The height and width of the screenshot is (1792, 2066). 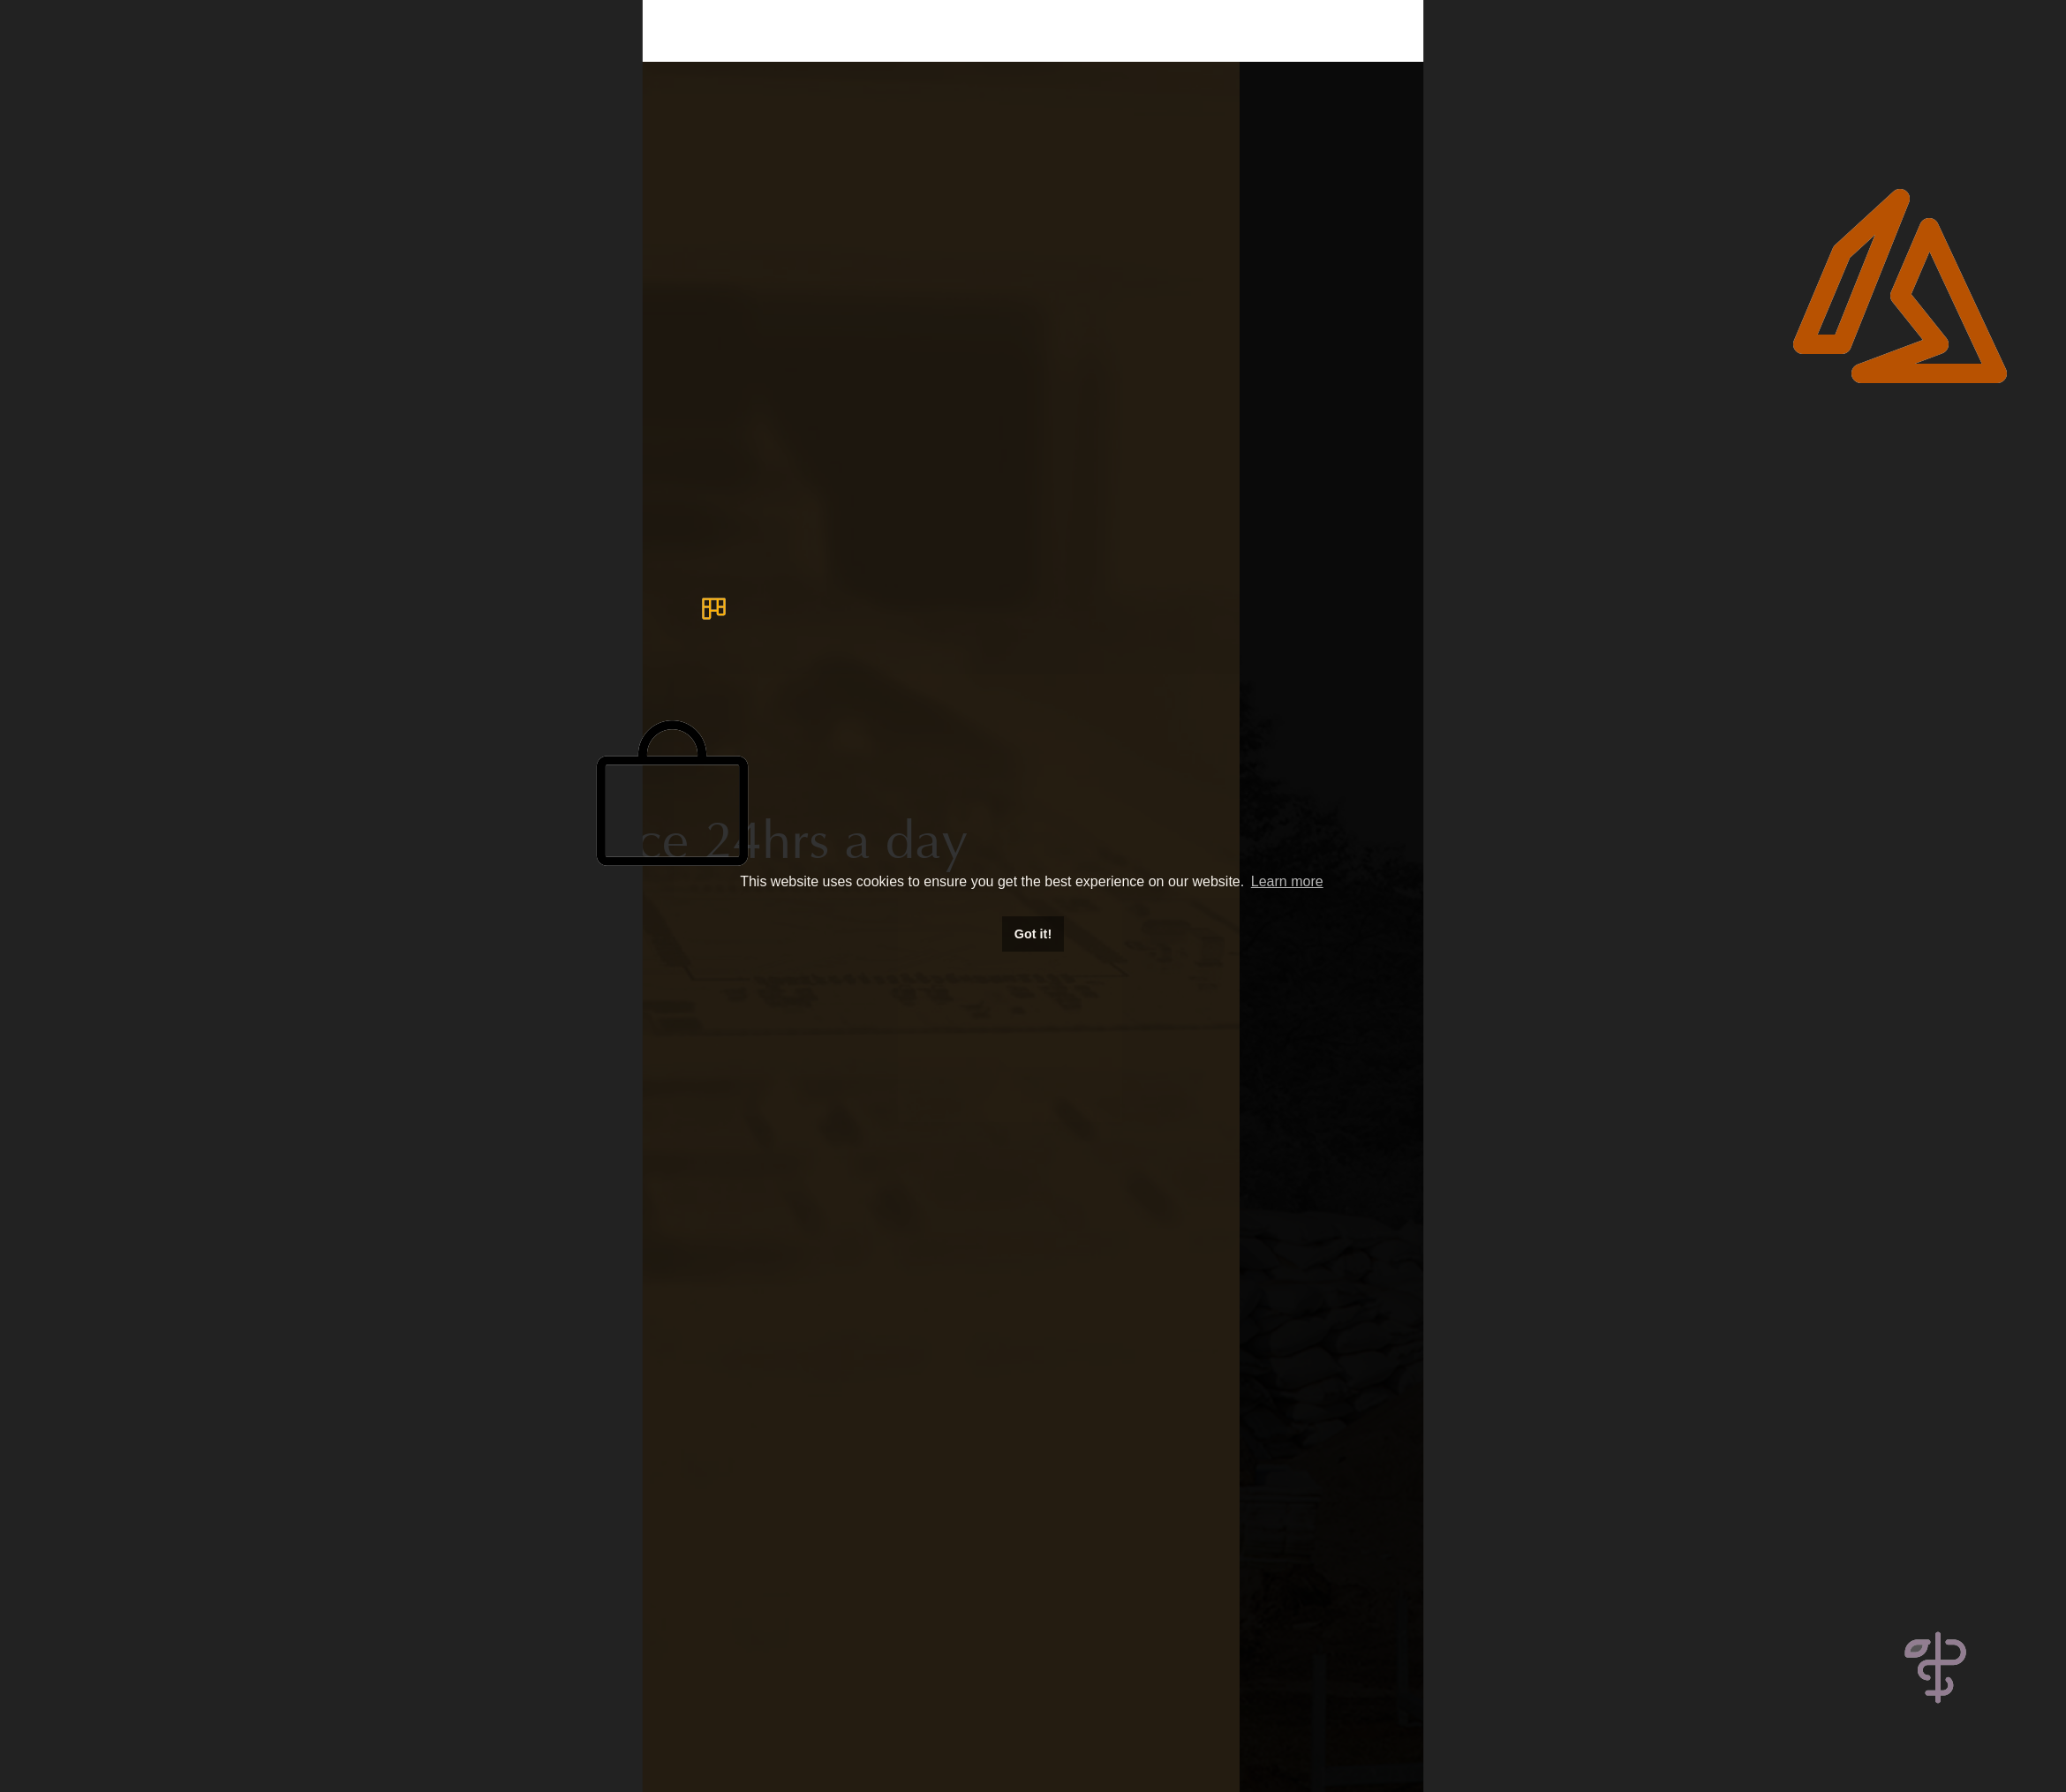 What do you see at coordinates (1900, 296) in the screenshot?
I see `access microsoft azure cloud services` at bounding box center [1900, 296].